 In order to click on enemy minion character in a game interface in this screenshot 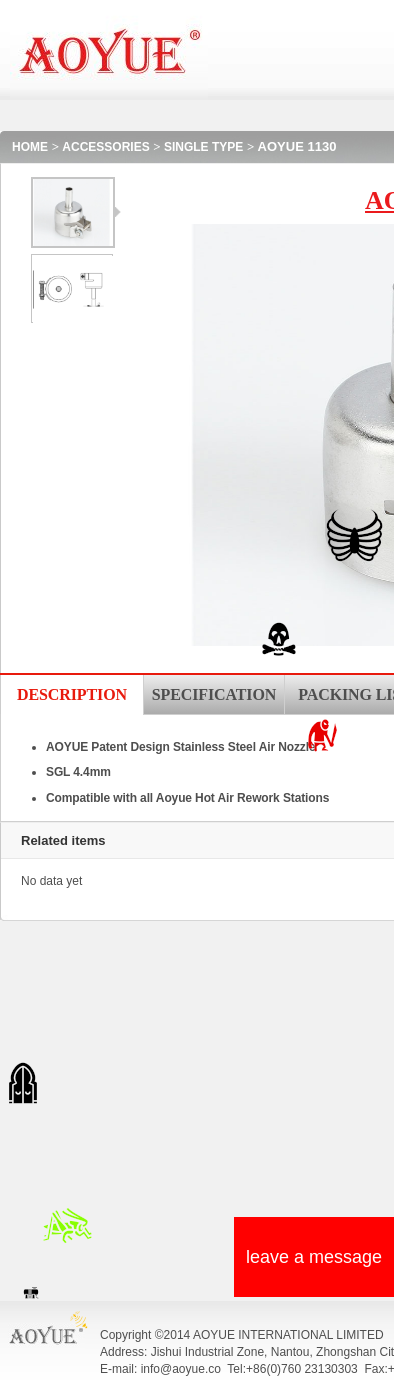, I will do `click(322, 735)`.